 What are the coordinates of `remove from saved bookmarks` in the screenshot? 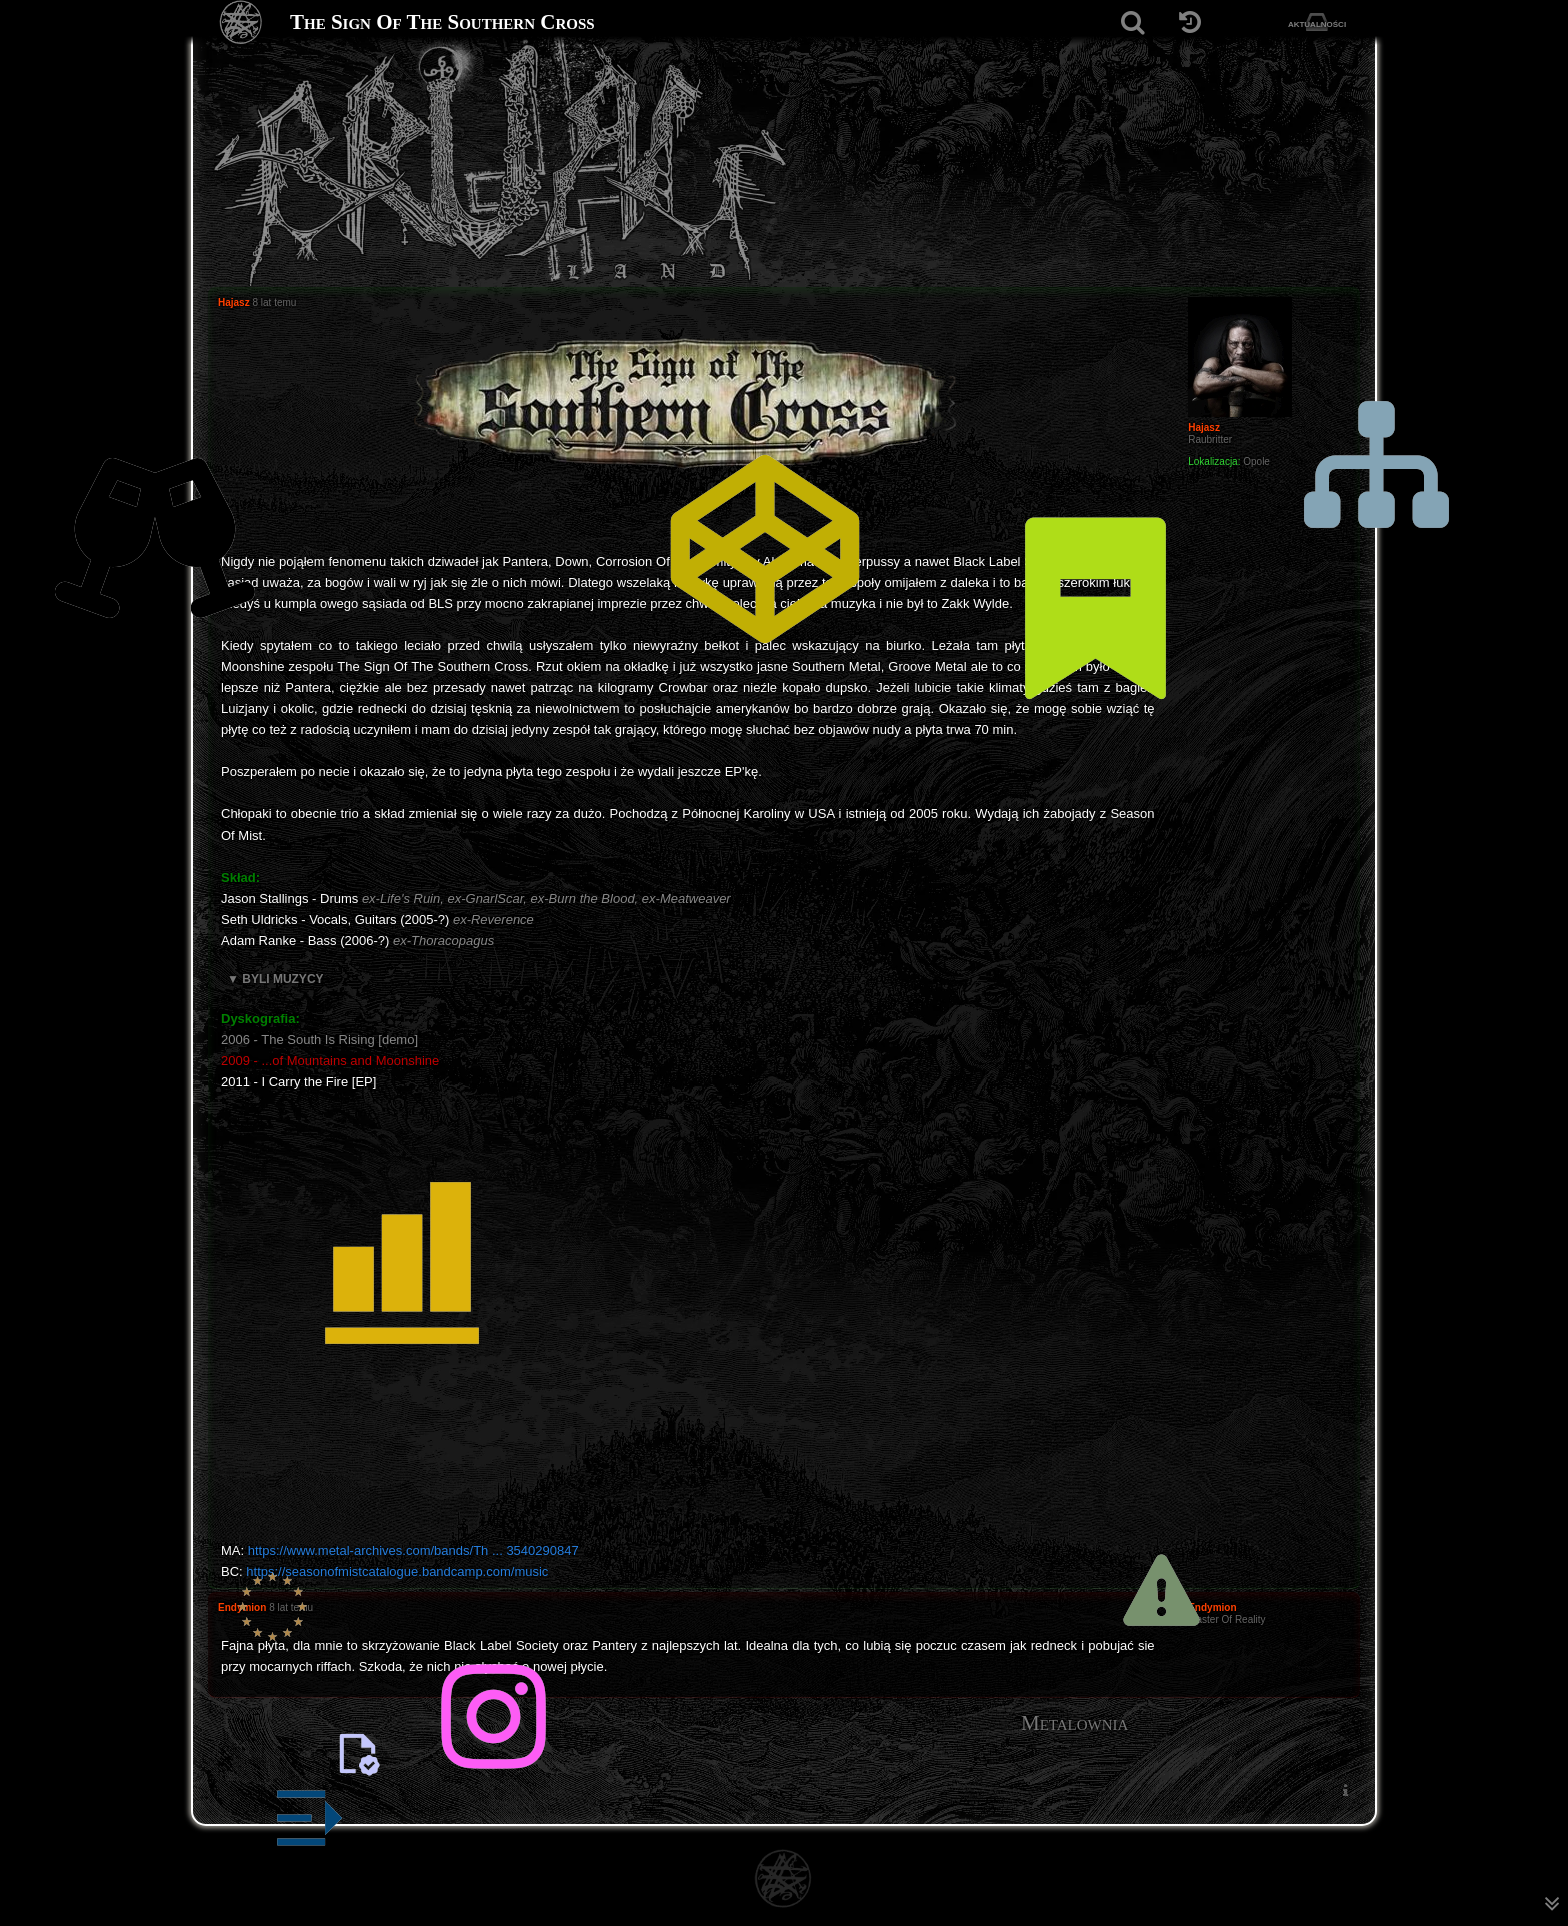 It's located at (1095, 605).